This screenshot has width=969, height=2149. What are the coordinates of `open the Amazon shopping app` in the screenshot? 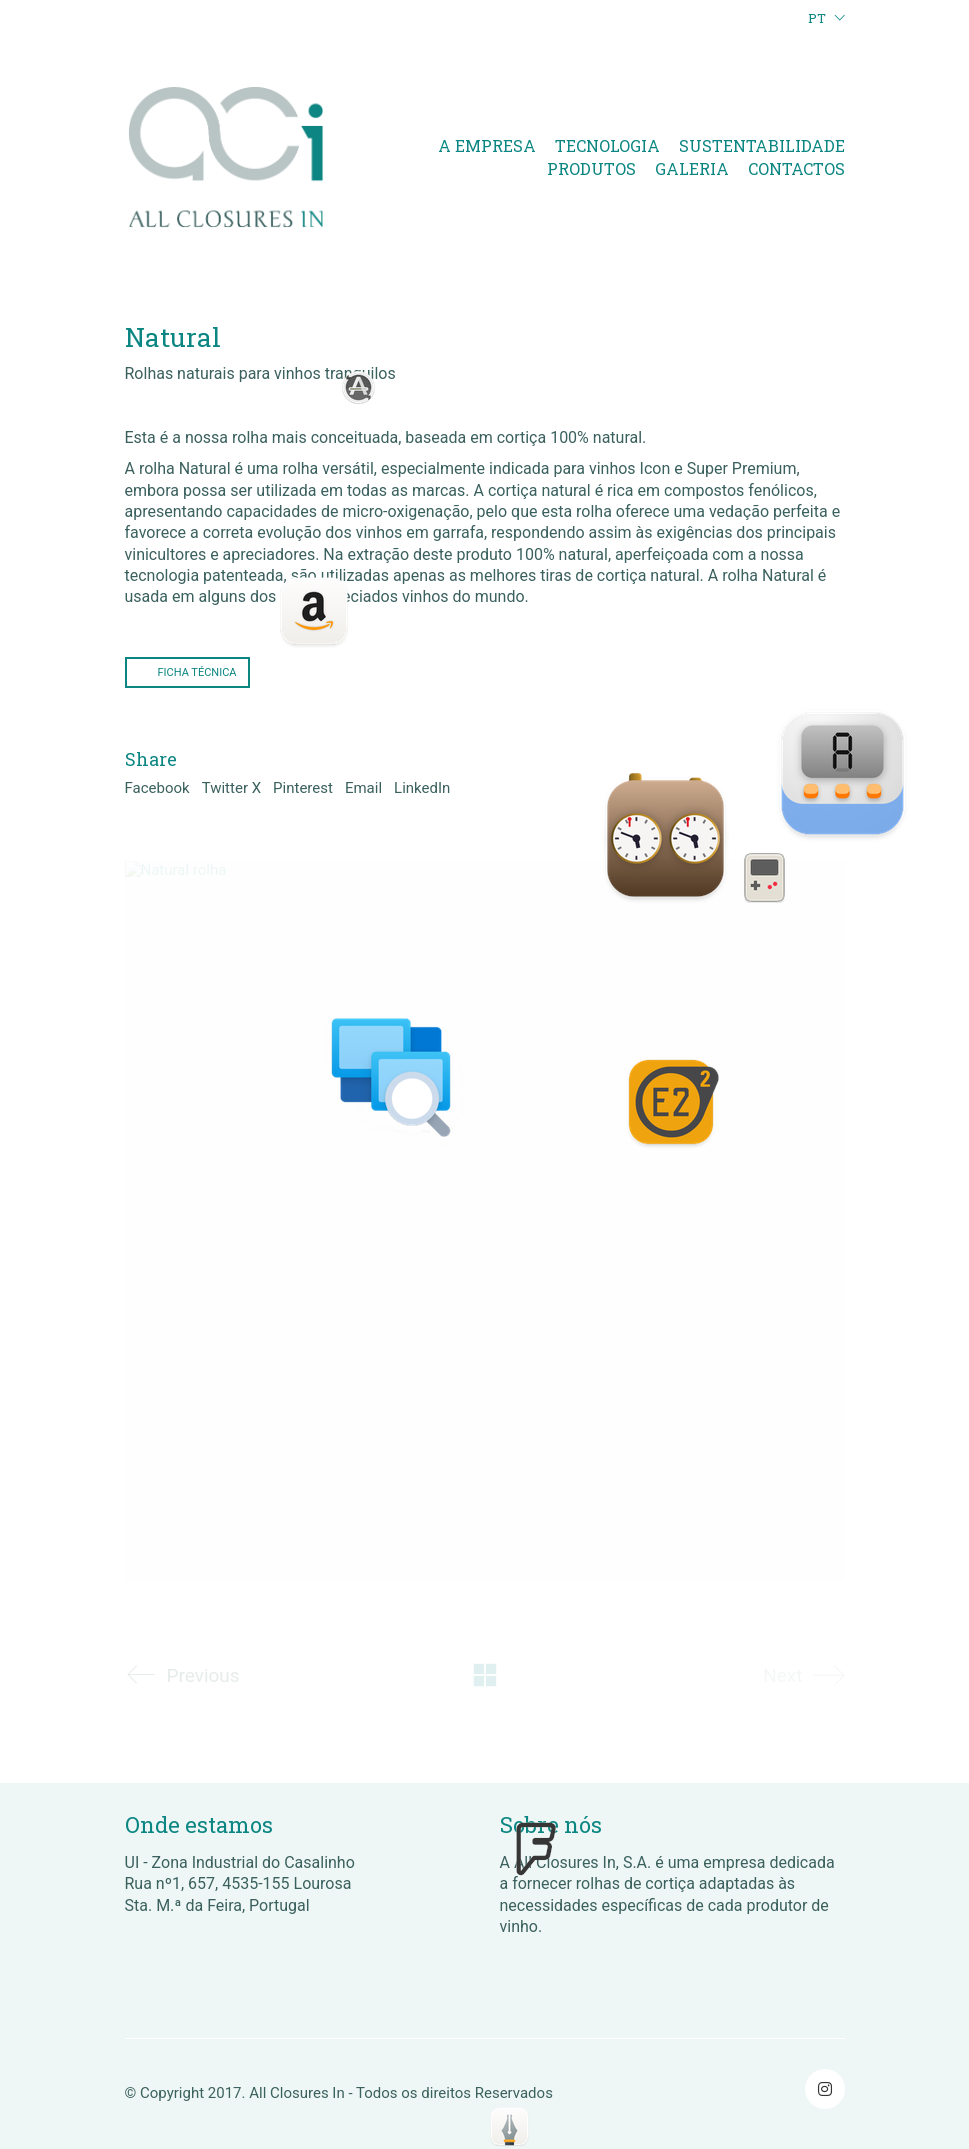 It's located at (314, 611).